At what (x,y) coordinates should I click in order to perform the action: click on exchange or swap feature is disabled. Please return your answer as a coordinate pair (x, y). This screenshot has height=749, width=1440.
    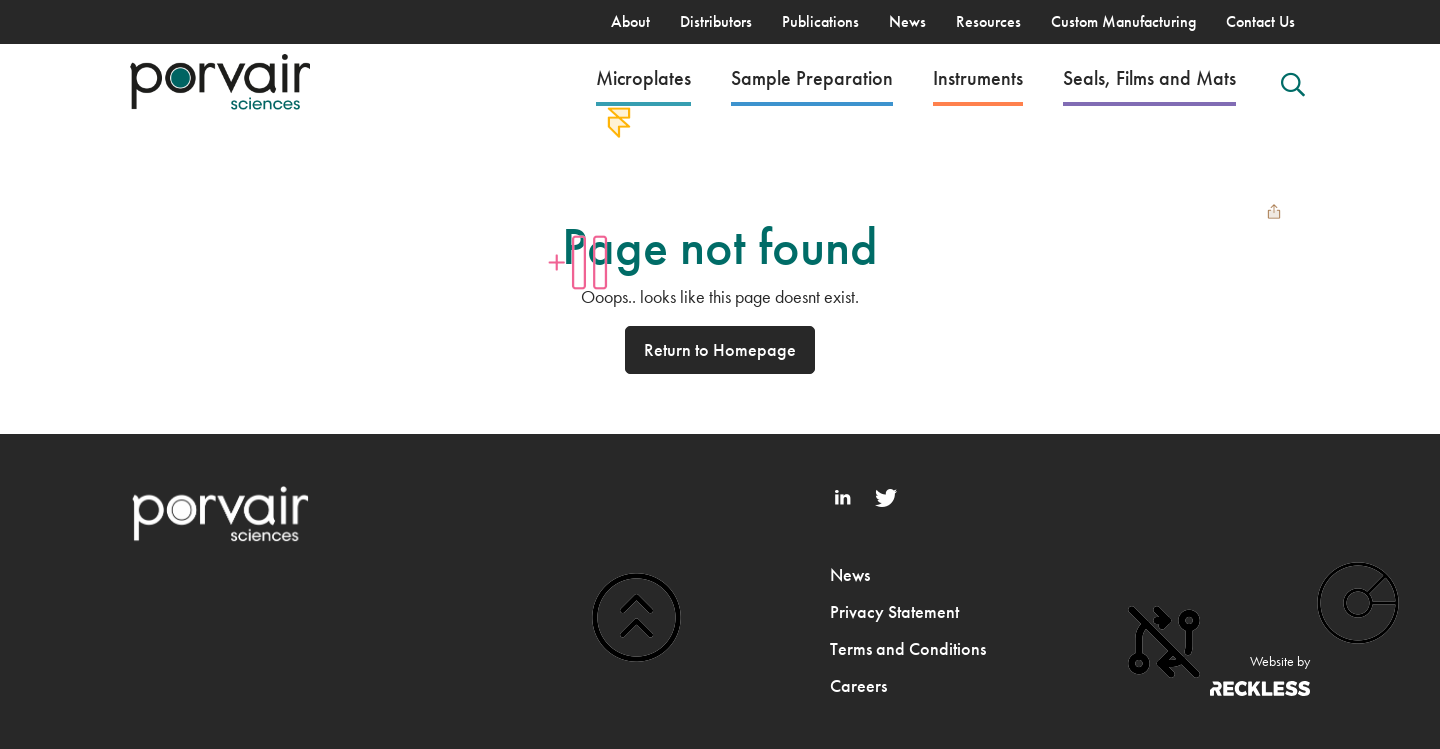
    Looking at the image, I should click on (1164, 642).